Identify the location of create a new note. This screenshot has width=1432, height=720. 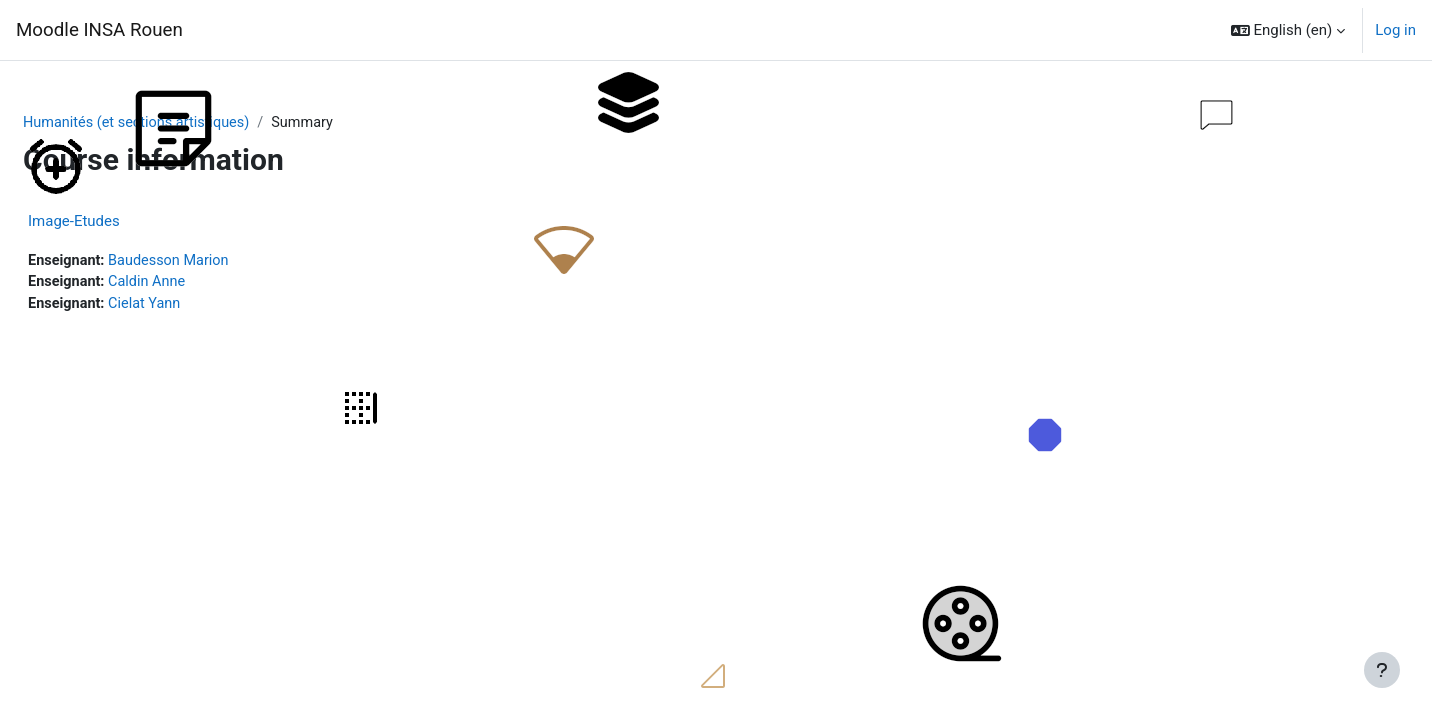
(173, 128).